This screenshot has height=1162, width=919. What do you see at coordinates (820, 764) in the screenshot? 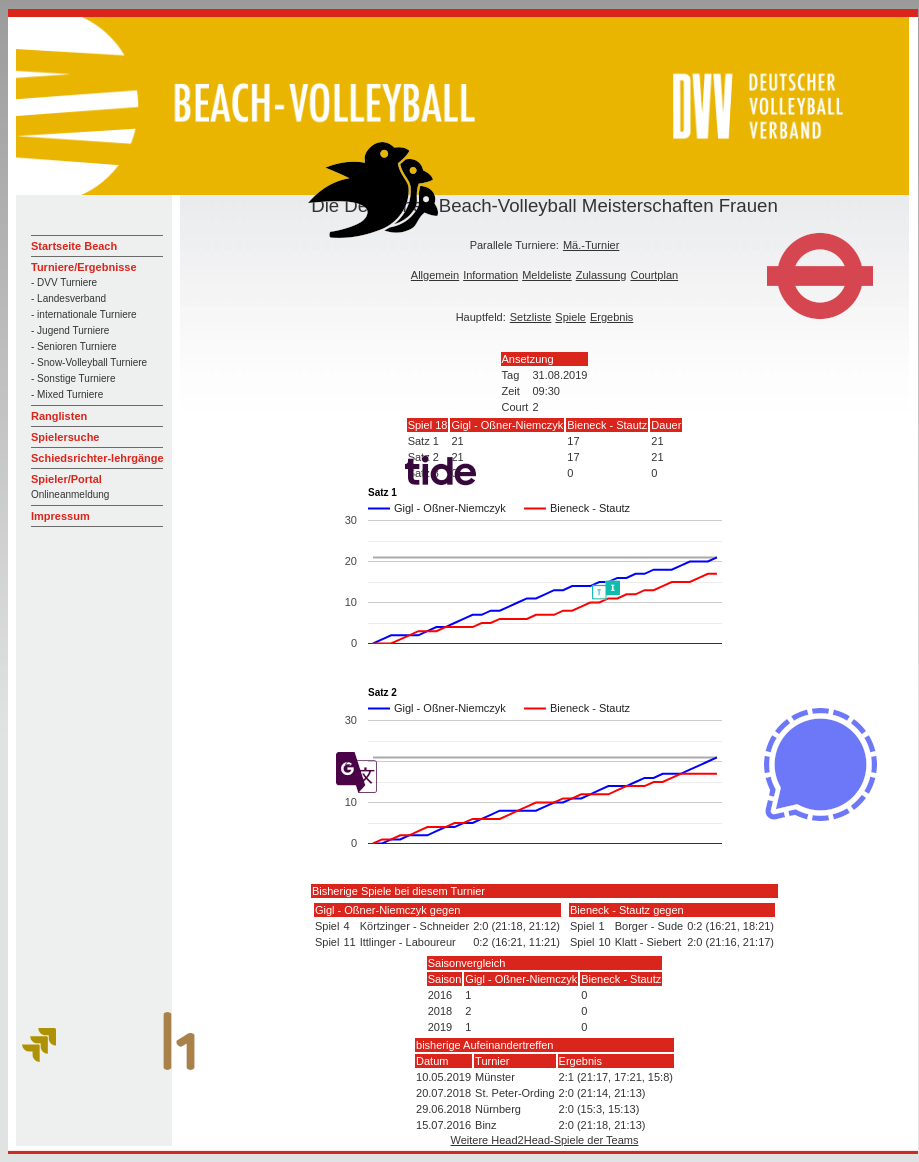
I see `open signal messenger` at bounding box center [820, 764].